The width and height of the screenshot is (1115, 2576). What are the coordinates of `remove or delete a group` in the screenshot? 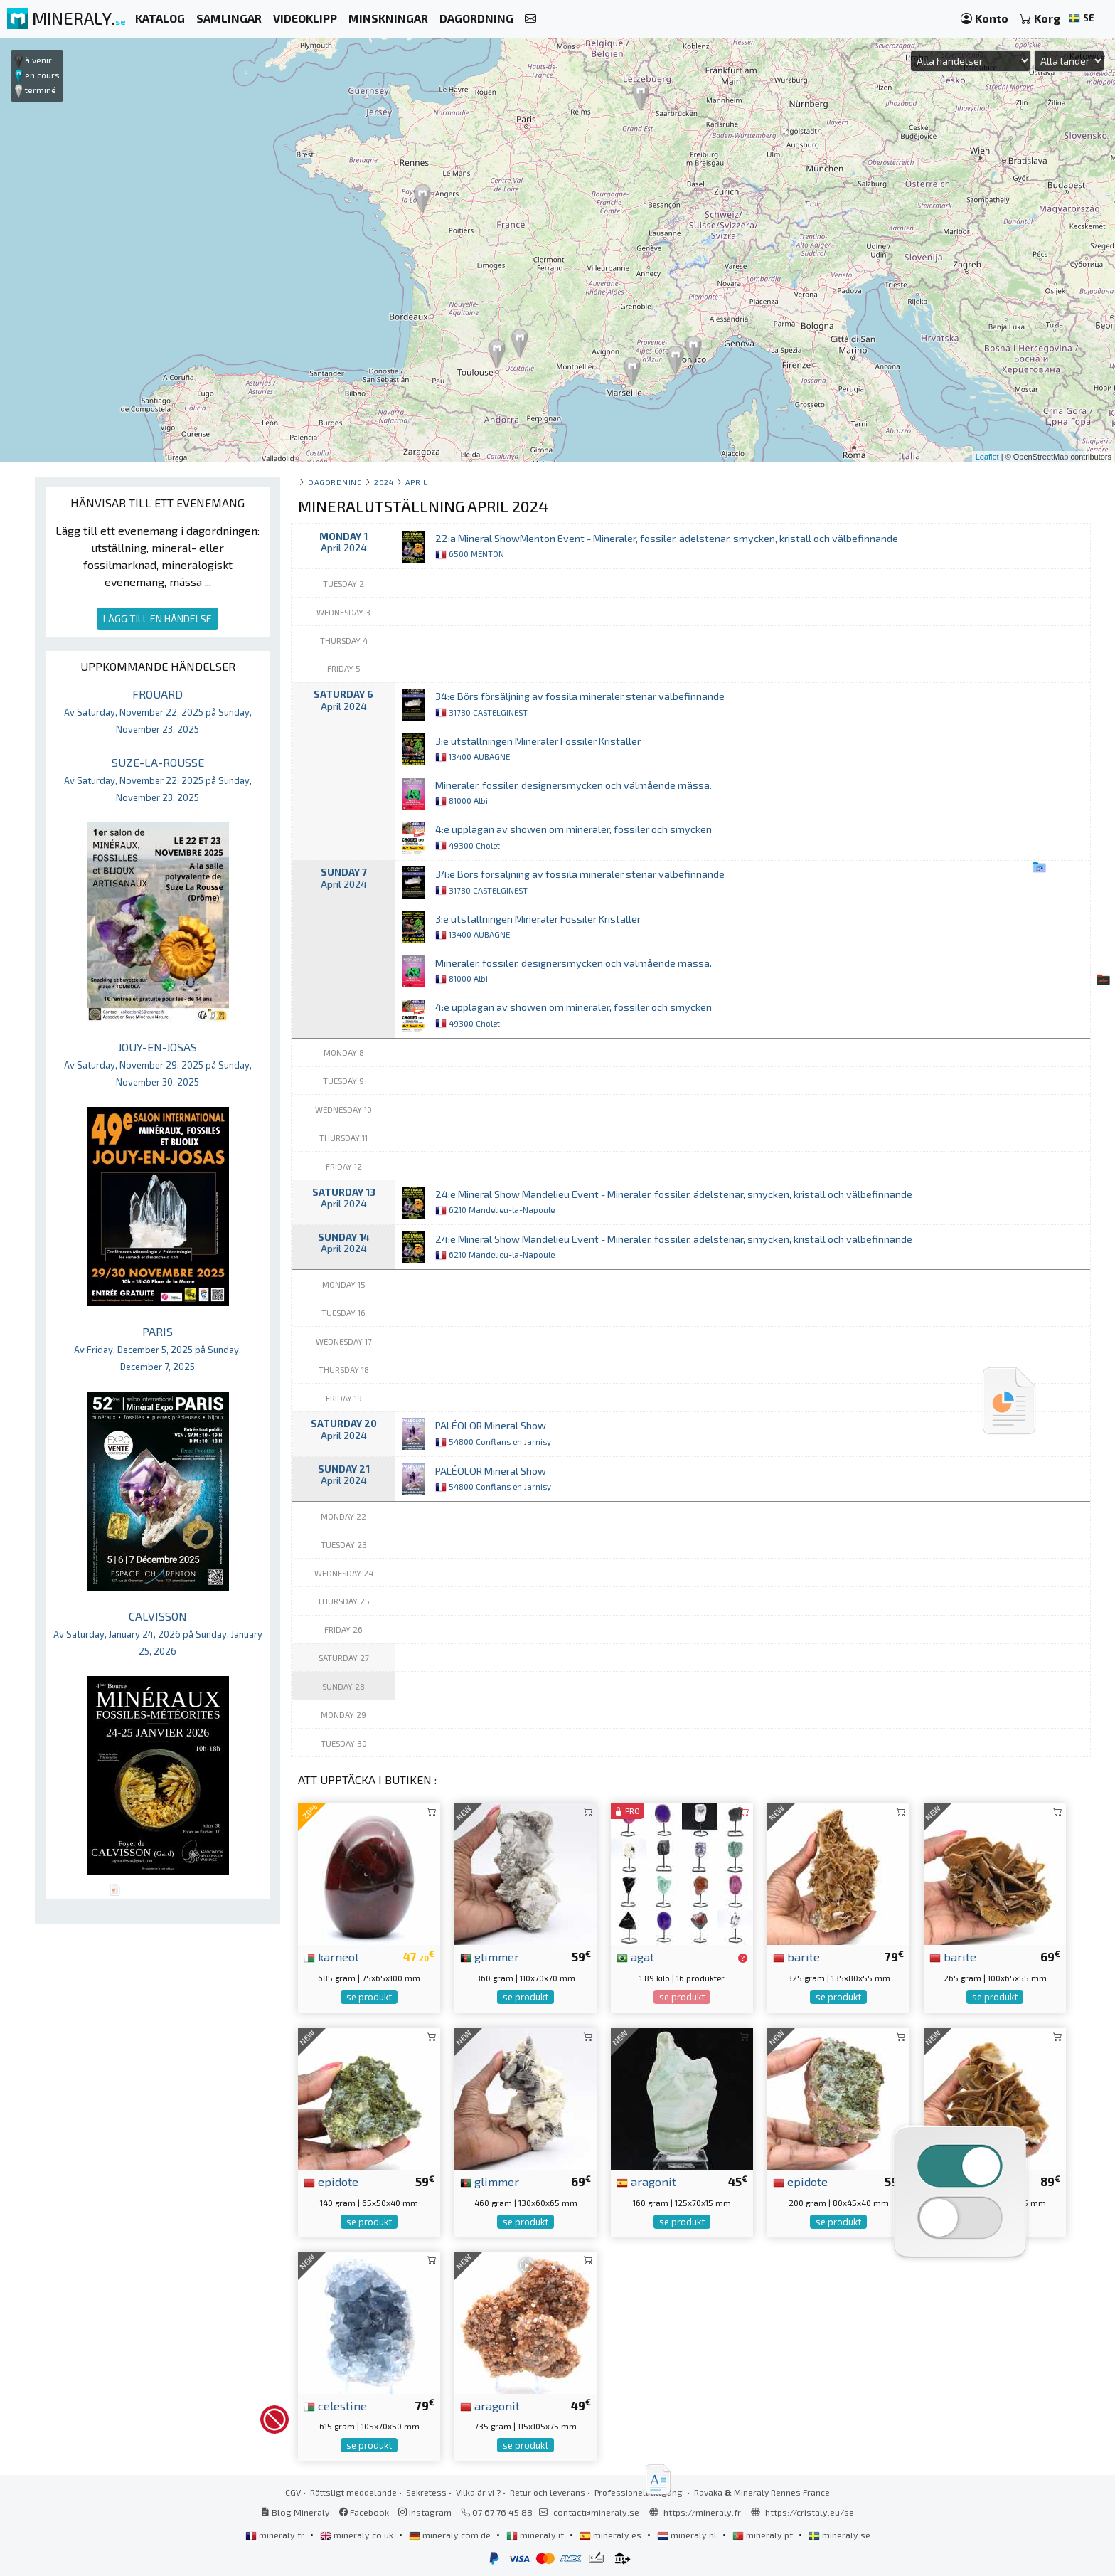 It's located at (274, 2419).